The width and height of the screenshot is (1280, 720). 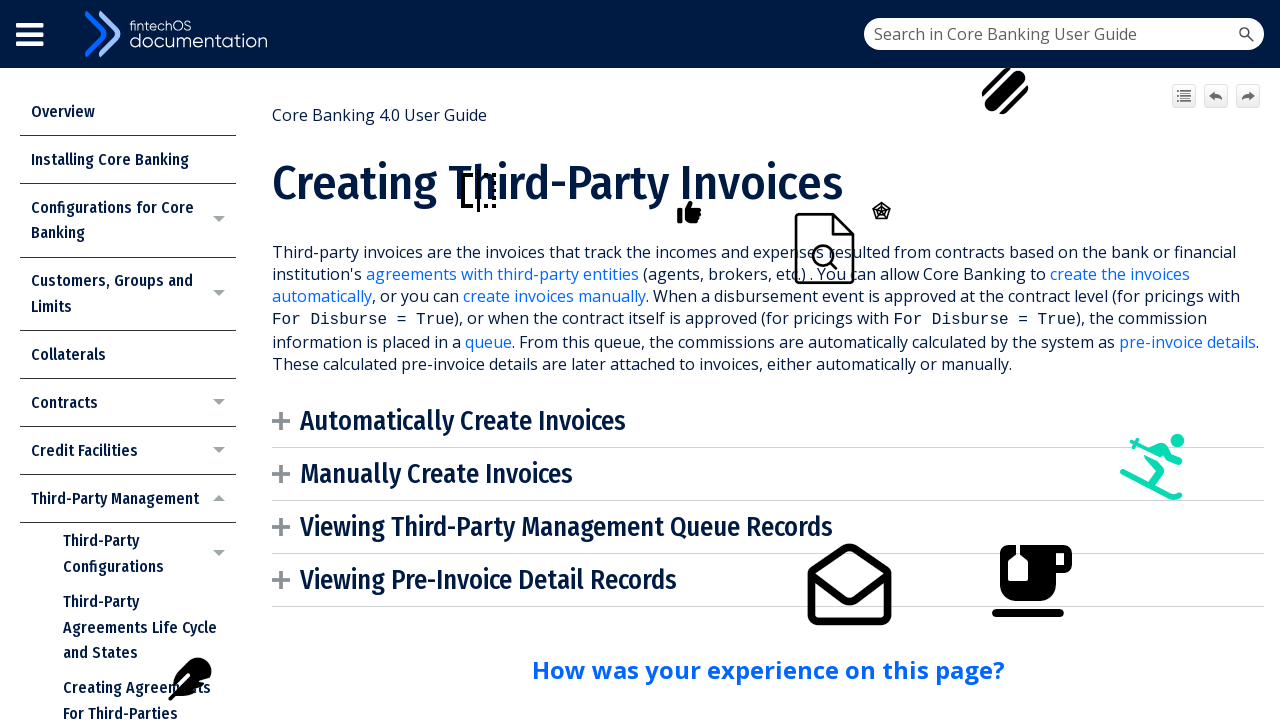 I want to click on like or upvote content, so click(x=689, y=212).